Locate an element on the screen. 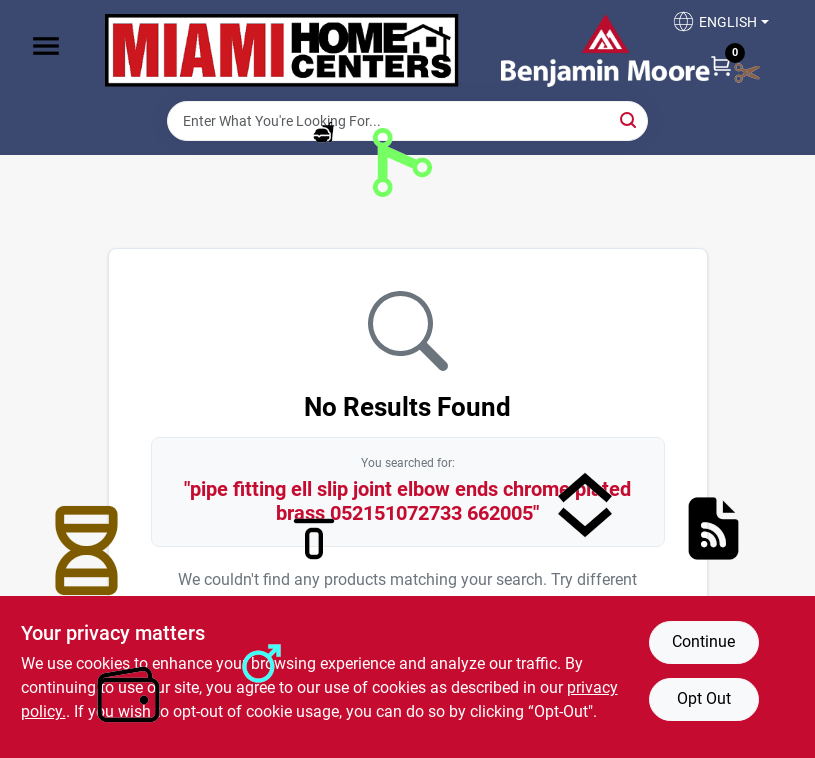 Image resolution: width=815 pixels, height=758 pixels. browse nearby fast food restaurants is located at coordinates (324, 132).